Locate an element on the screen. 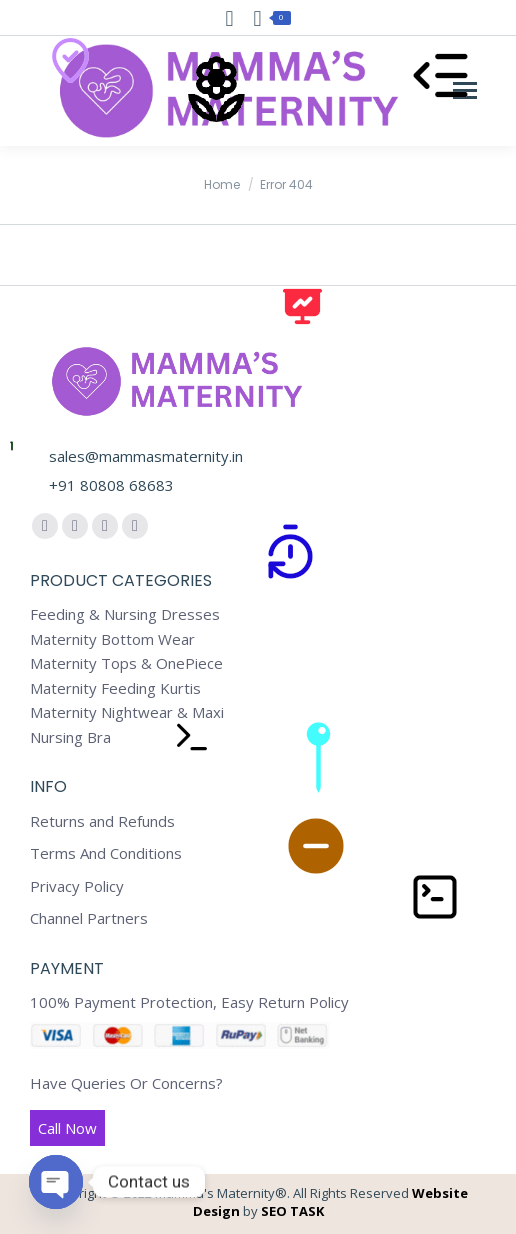 The image size is (516, 1234). find nearby florists or flower shops is located at coordinates (216, 90).